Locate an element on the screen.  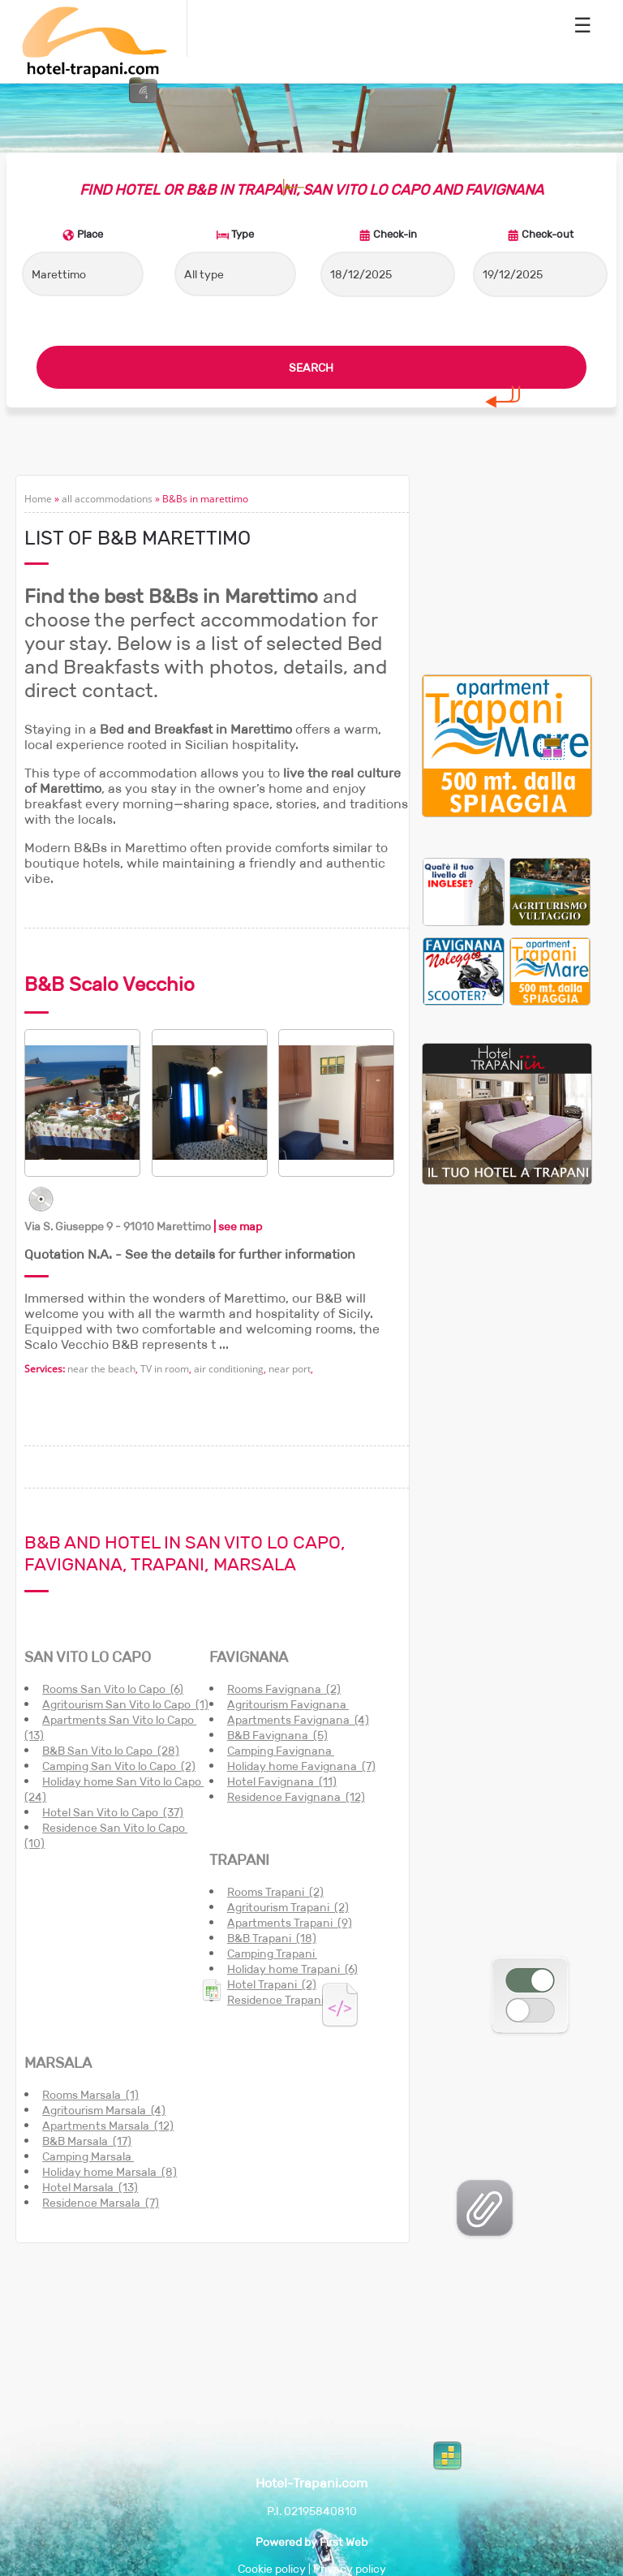
open unity tweak tool settings is located at coordinates (530, 1995).